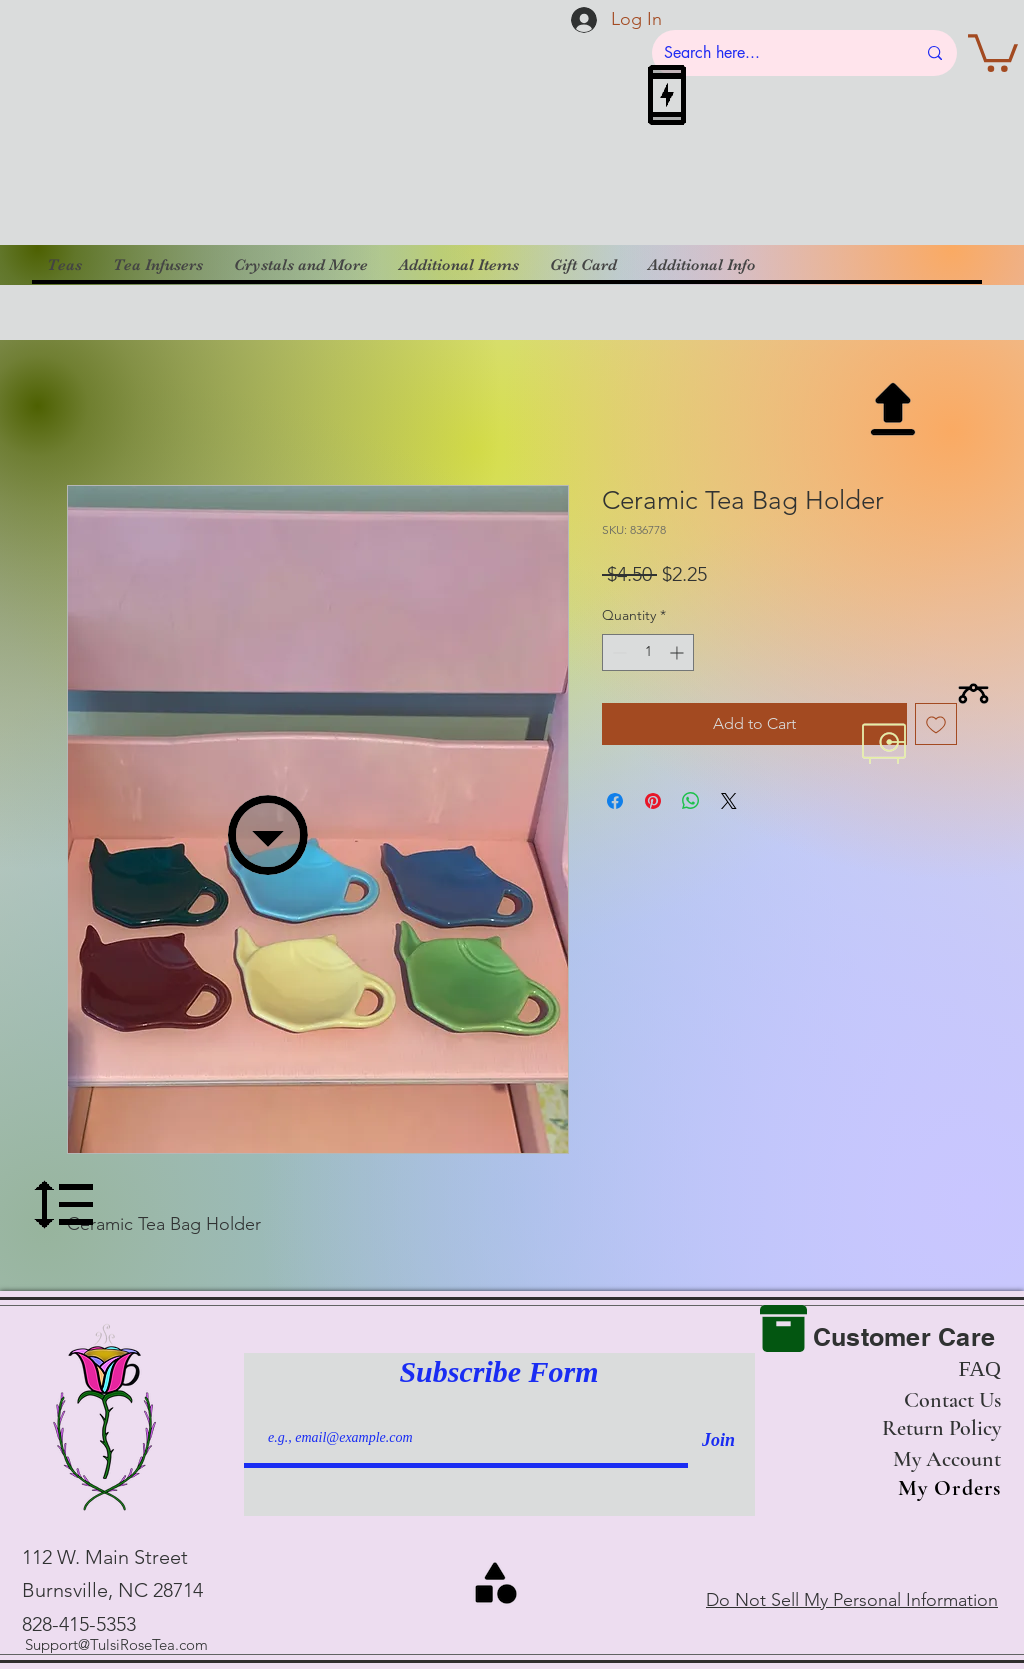 The width and height of the screenshot is (1024, 1669). I want to click on adjust line spacing in text, so click(64, 1204).